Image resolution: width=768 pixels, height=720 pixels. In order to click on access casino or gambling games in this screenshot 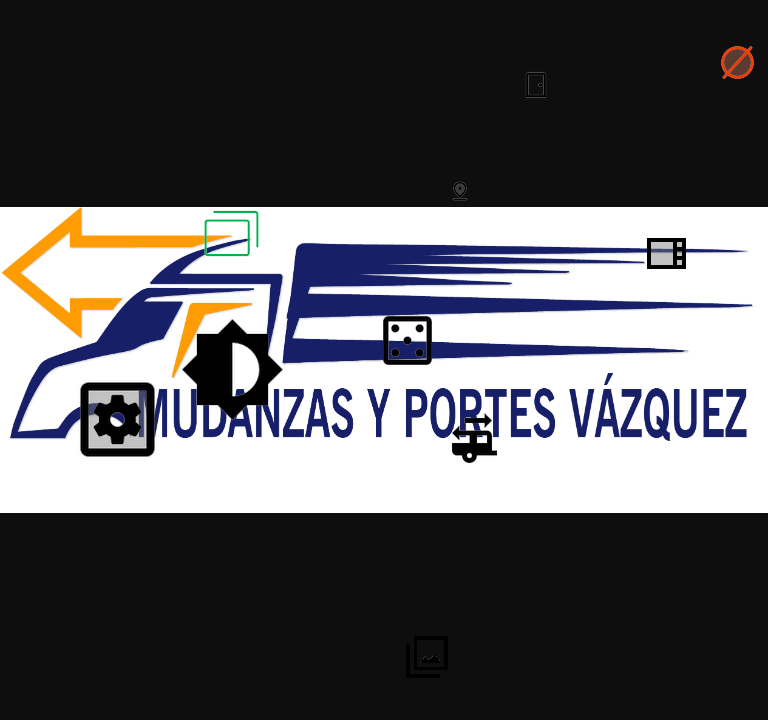, I will do `click(407, 340)`.